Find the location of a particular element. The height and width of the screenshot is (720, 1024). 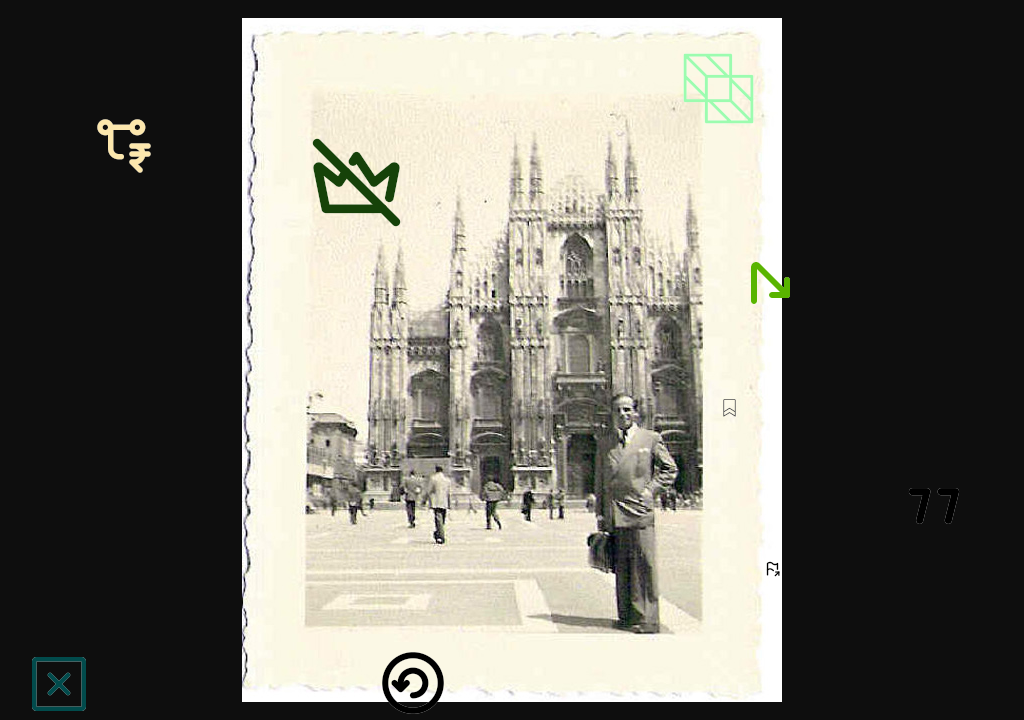

exclude overlapping areas in shape editing is located at coordinates (718, 88).